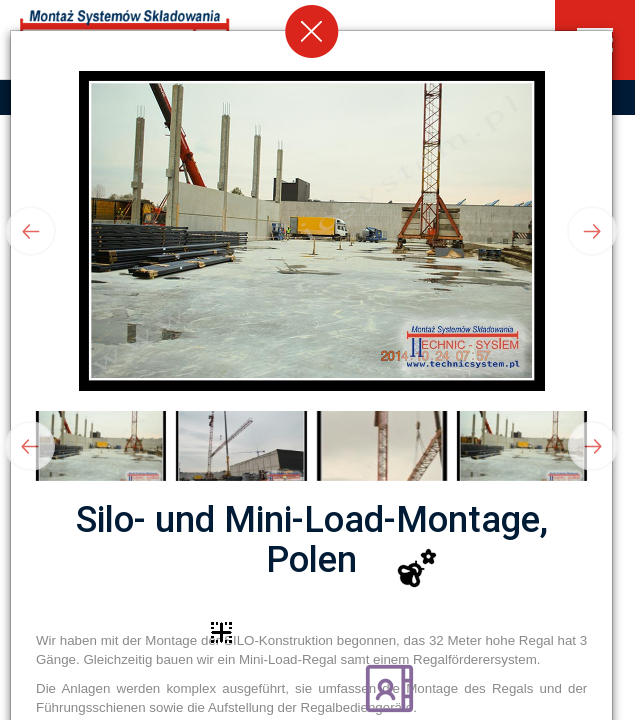 Image resolution: width=635 pixels, height=720 pixels. Describe the element at coordinates (389, 688) in the screenshot. I see `open contacts or address book` at that location.